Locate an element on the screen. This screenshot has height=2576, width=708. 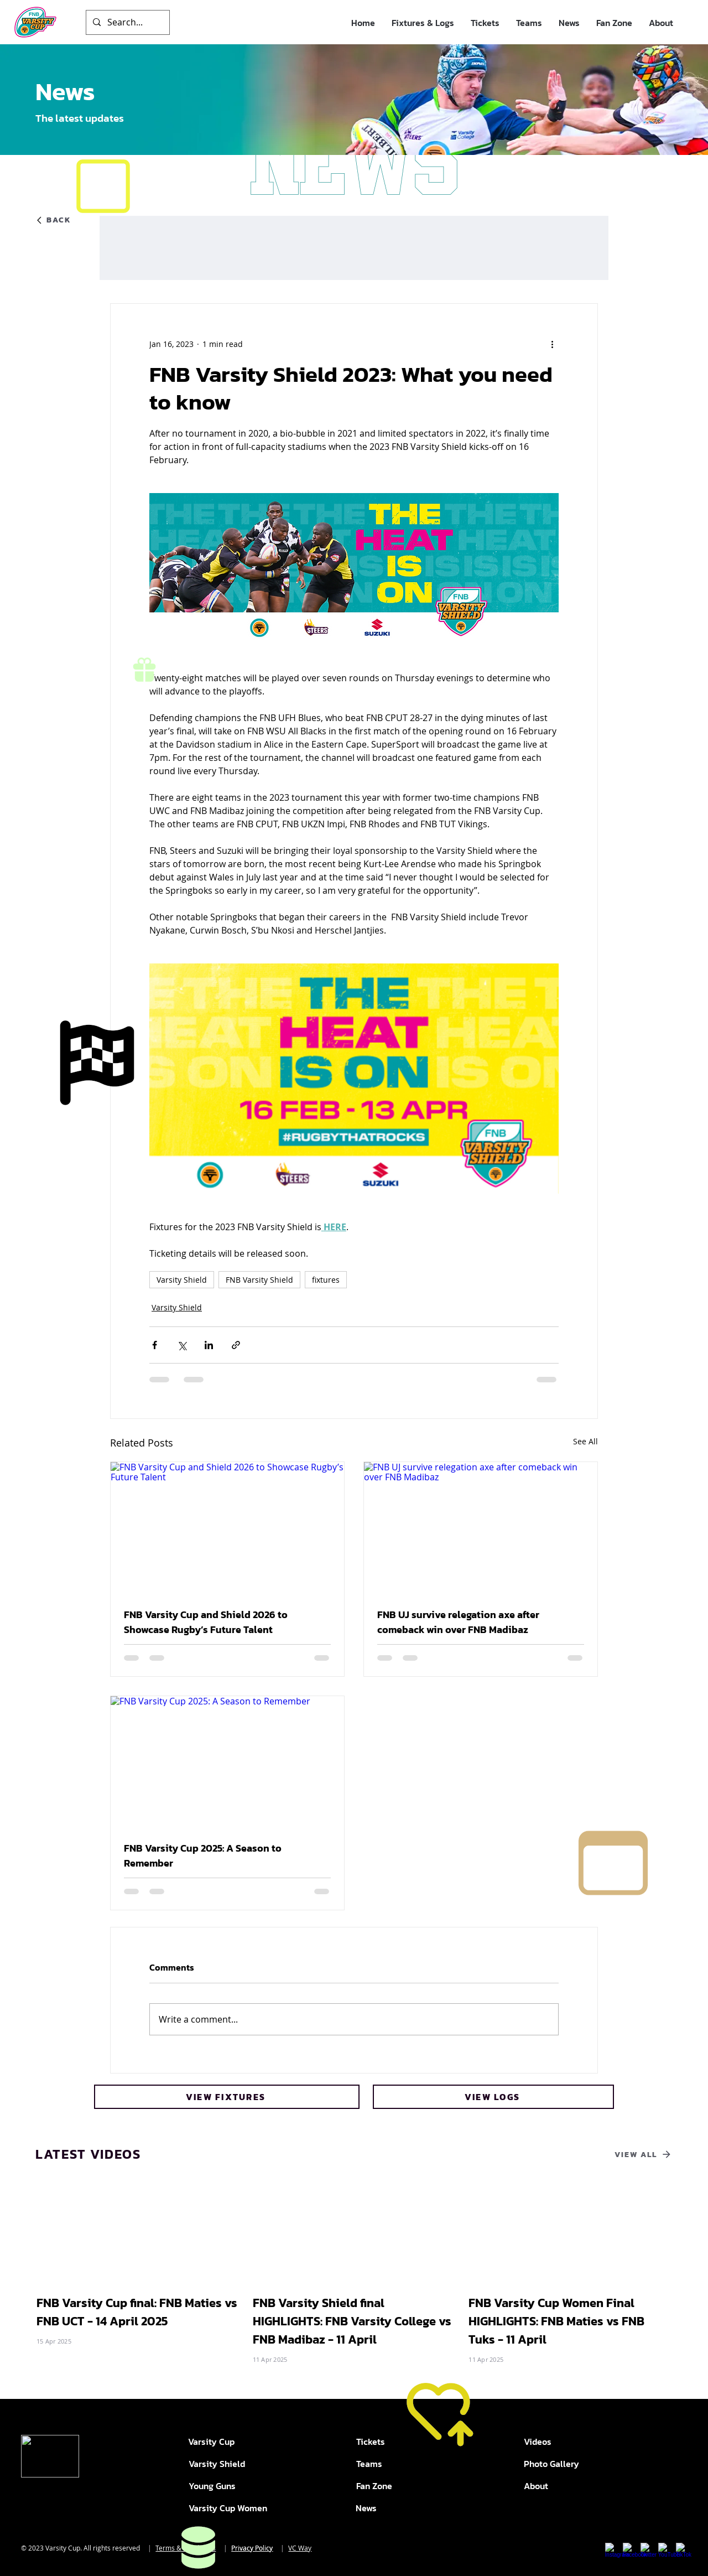
stop media playback is located at coordinates (103, 186).